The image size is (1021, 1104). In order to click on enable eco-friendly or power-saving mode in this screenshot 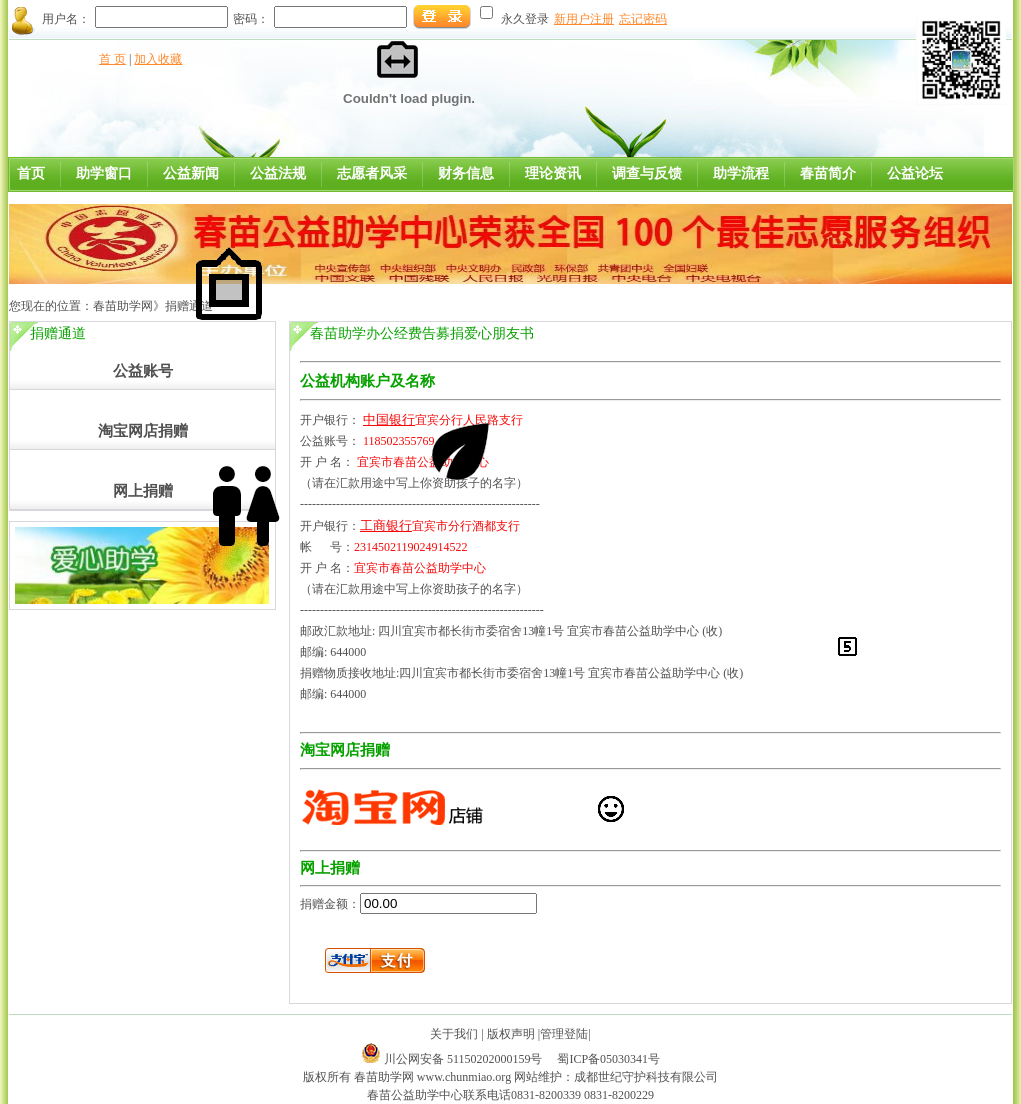, I will do `click(460, 451)`.